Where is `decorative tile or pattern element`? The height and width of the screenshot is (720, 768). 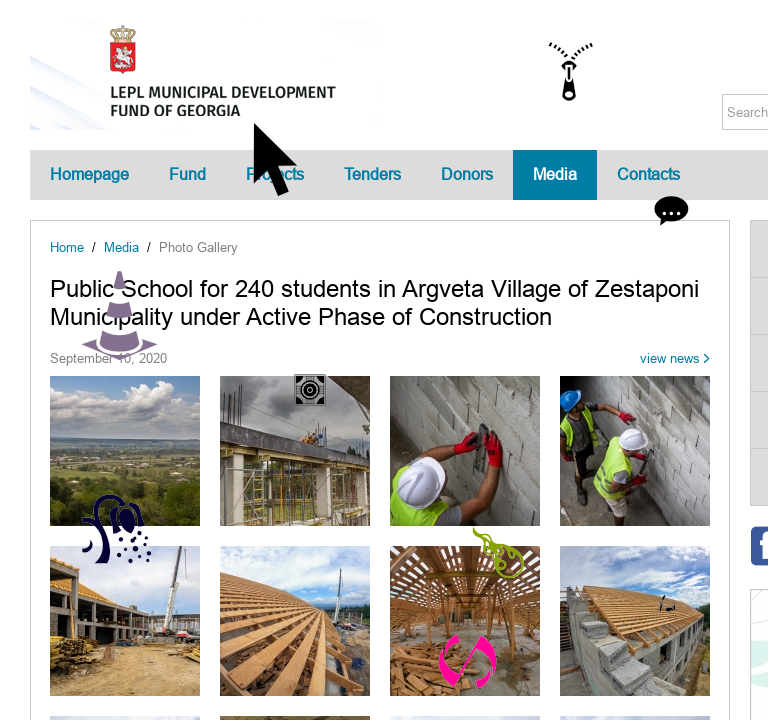 decorative tile or pattern element is located at coordinates (310, 390).